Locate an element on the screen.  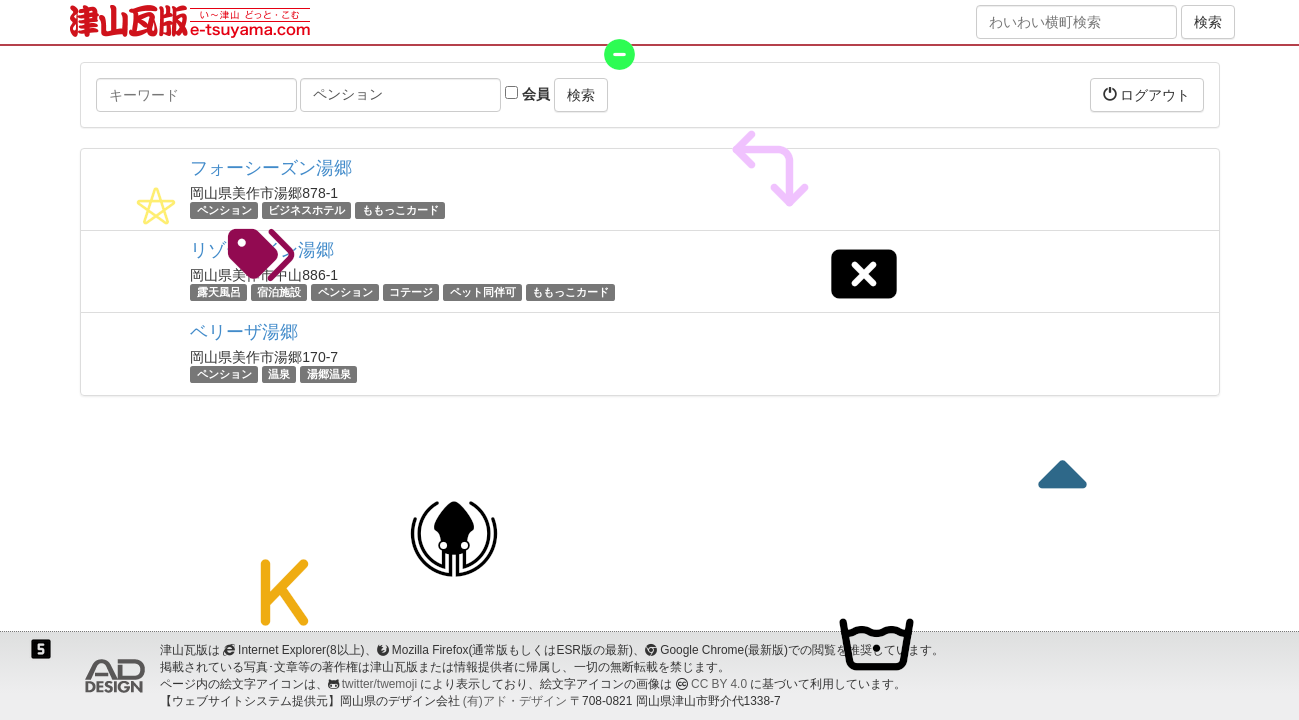
remove an item from a list is located at coordinates (619, 54).